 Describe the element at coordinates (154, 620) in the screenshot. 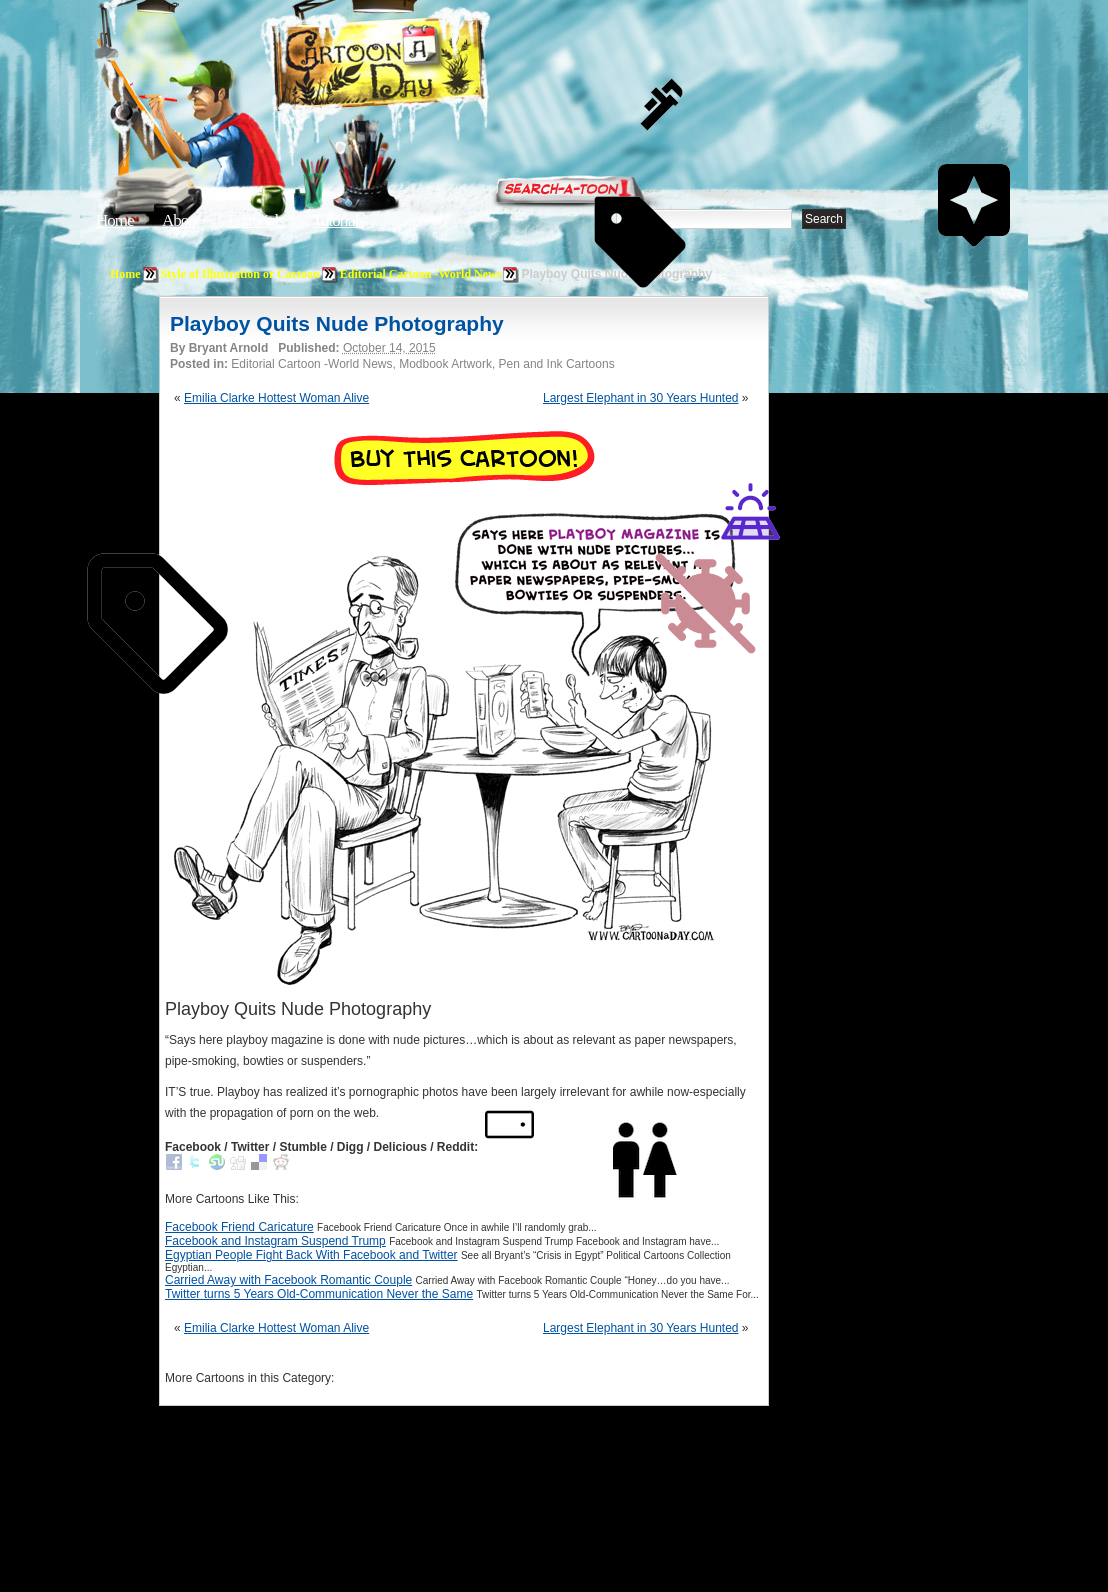

I see `add or manage tags` at that location.